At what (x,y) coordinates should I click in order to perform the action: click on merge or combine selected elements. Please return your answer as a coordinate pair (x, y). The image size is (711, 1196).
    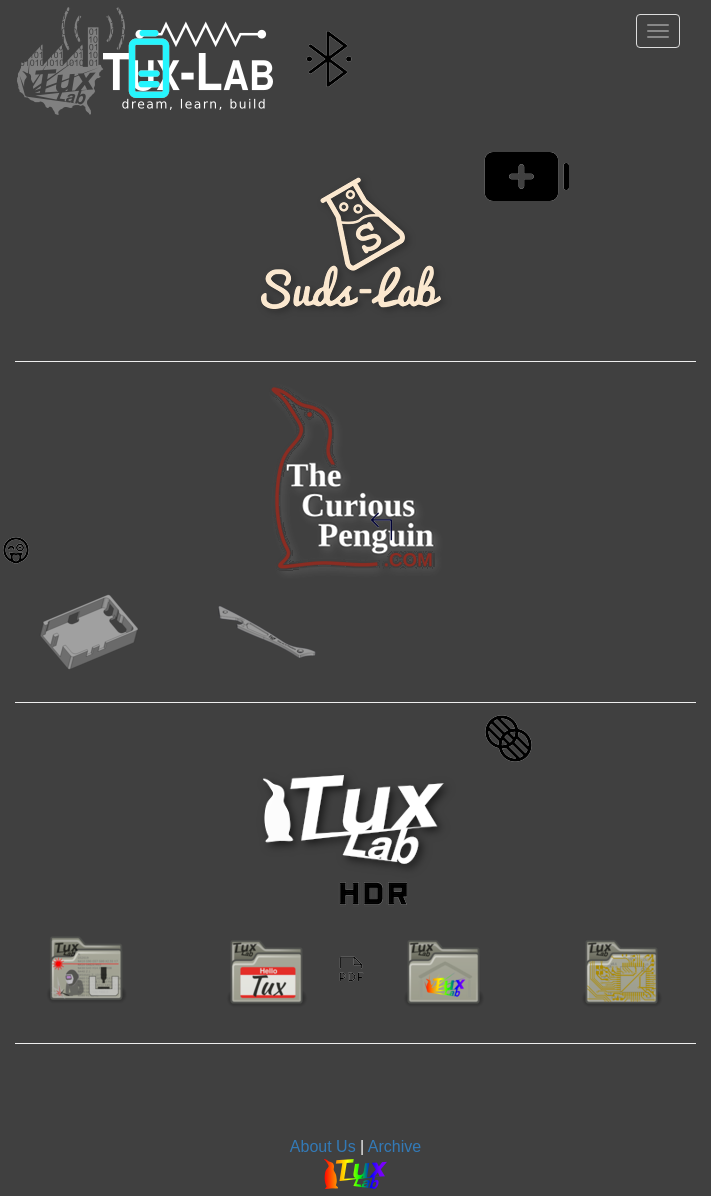
    Looking at the image, I should click on (508, 738).